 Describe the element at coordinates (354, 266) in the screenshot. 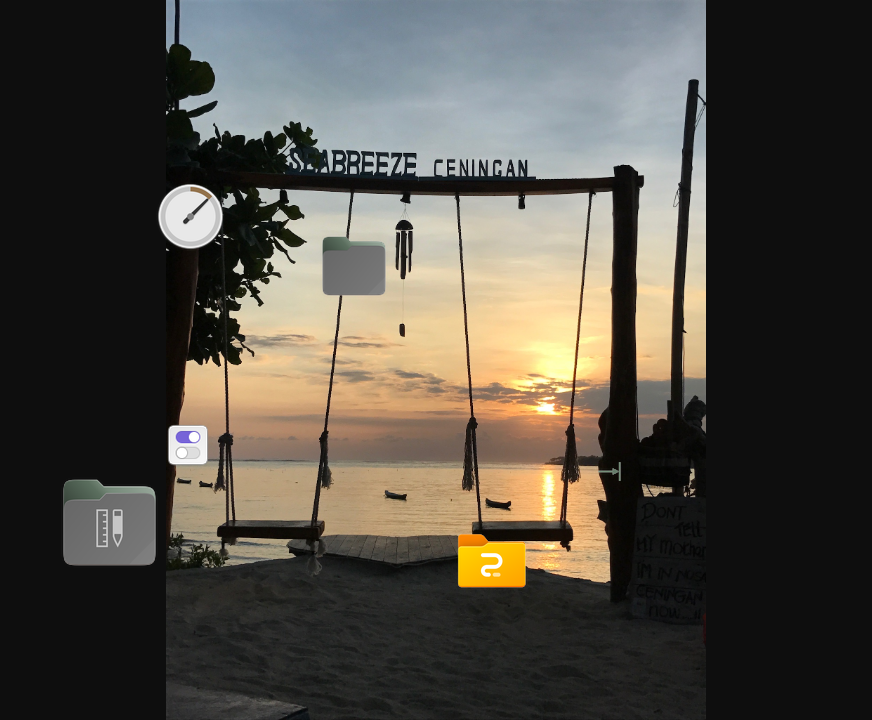

I see `open a folder to view its contents` at that location.